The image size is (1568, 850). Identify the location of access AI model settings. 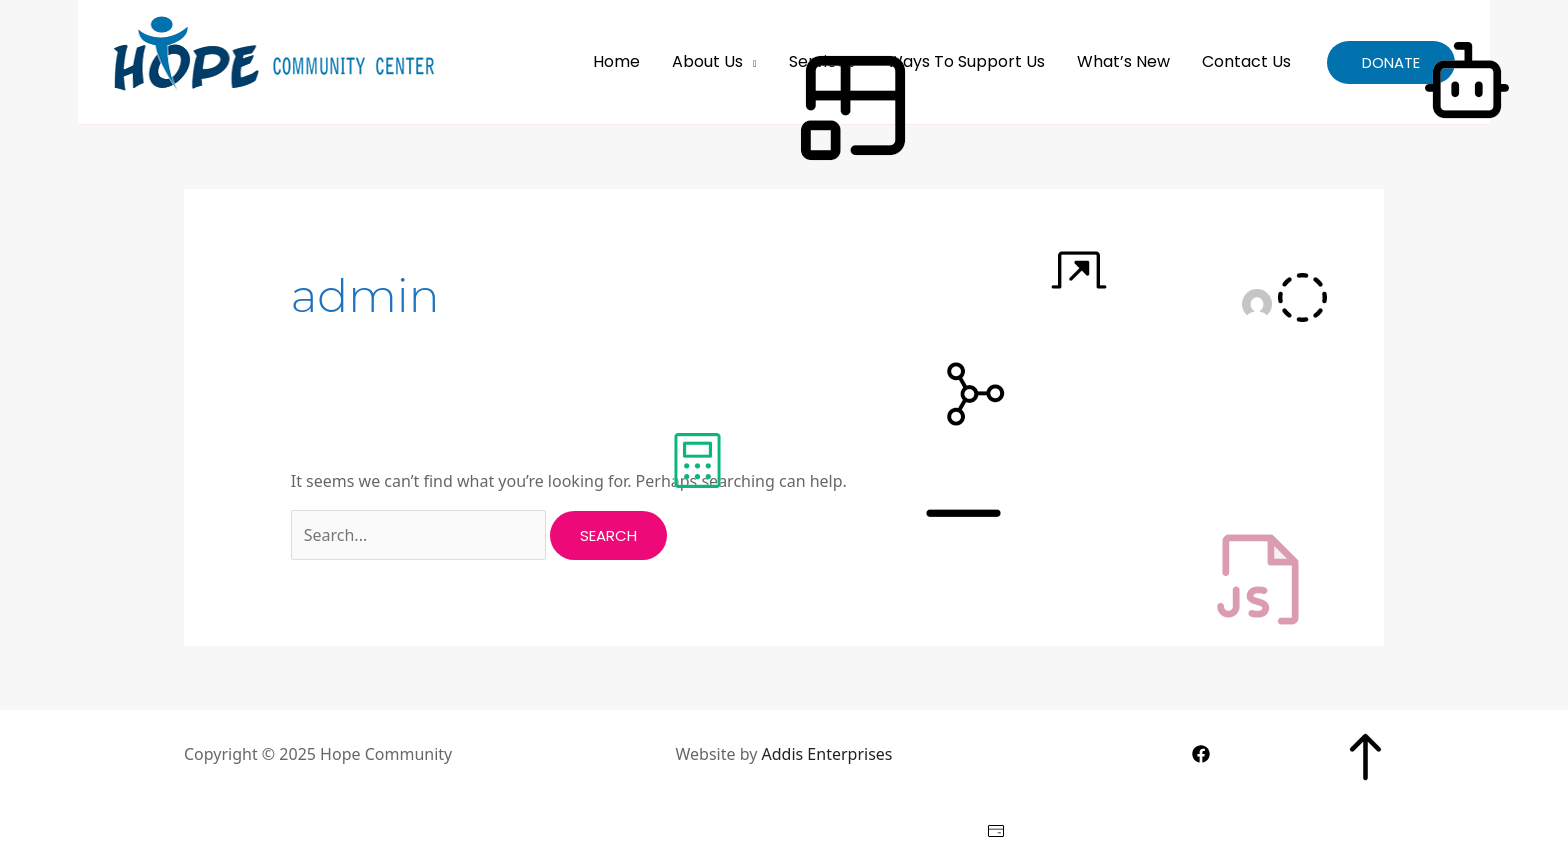
(975, 394).